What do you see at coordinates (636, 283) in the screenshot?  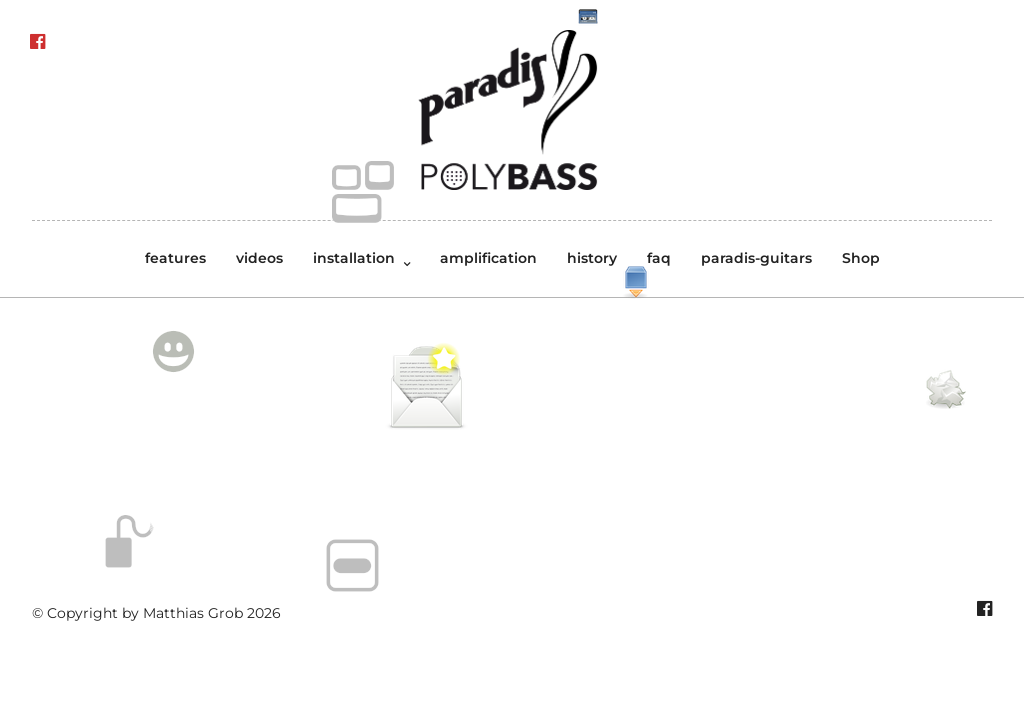 I see `insert an object or embed content` at bounding box center [636, 283].